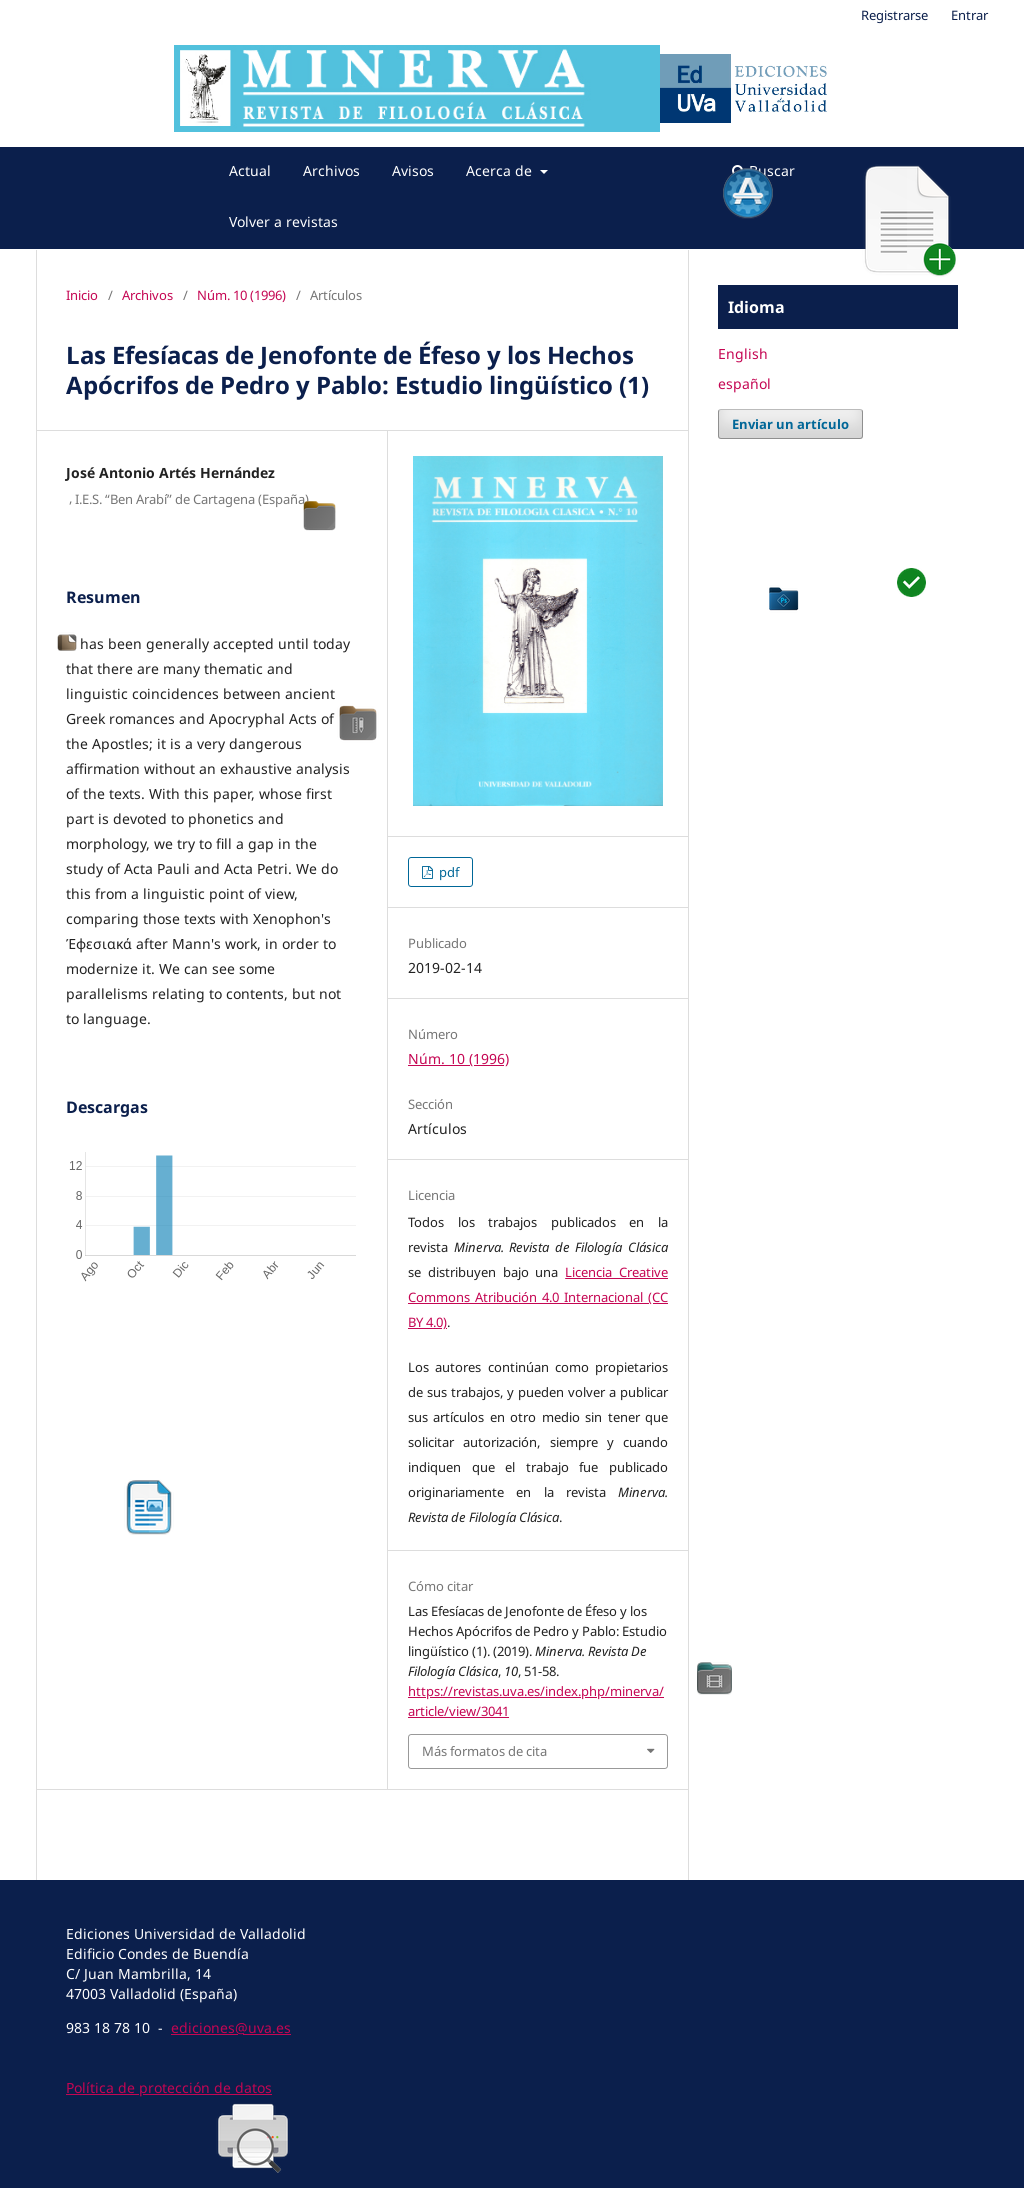 This screenshot has height=2188, width=1024. What do you see at coordinates (783, 599) in the screenshot?
I see `open folder containing Adobe Photoshop Express files` at bounding box center [783, 599].